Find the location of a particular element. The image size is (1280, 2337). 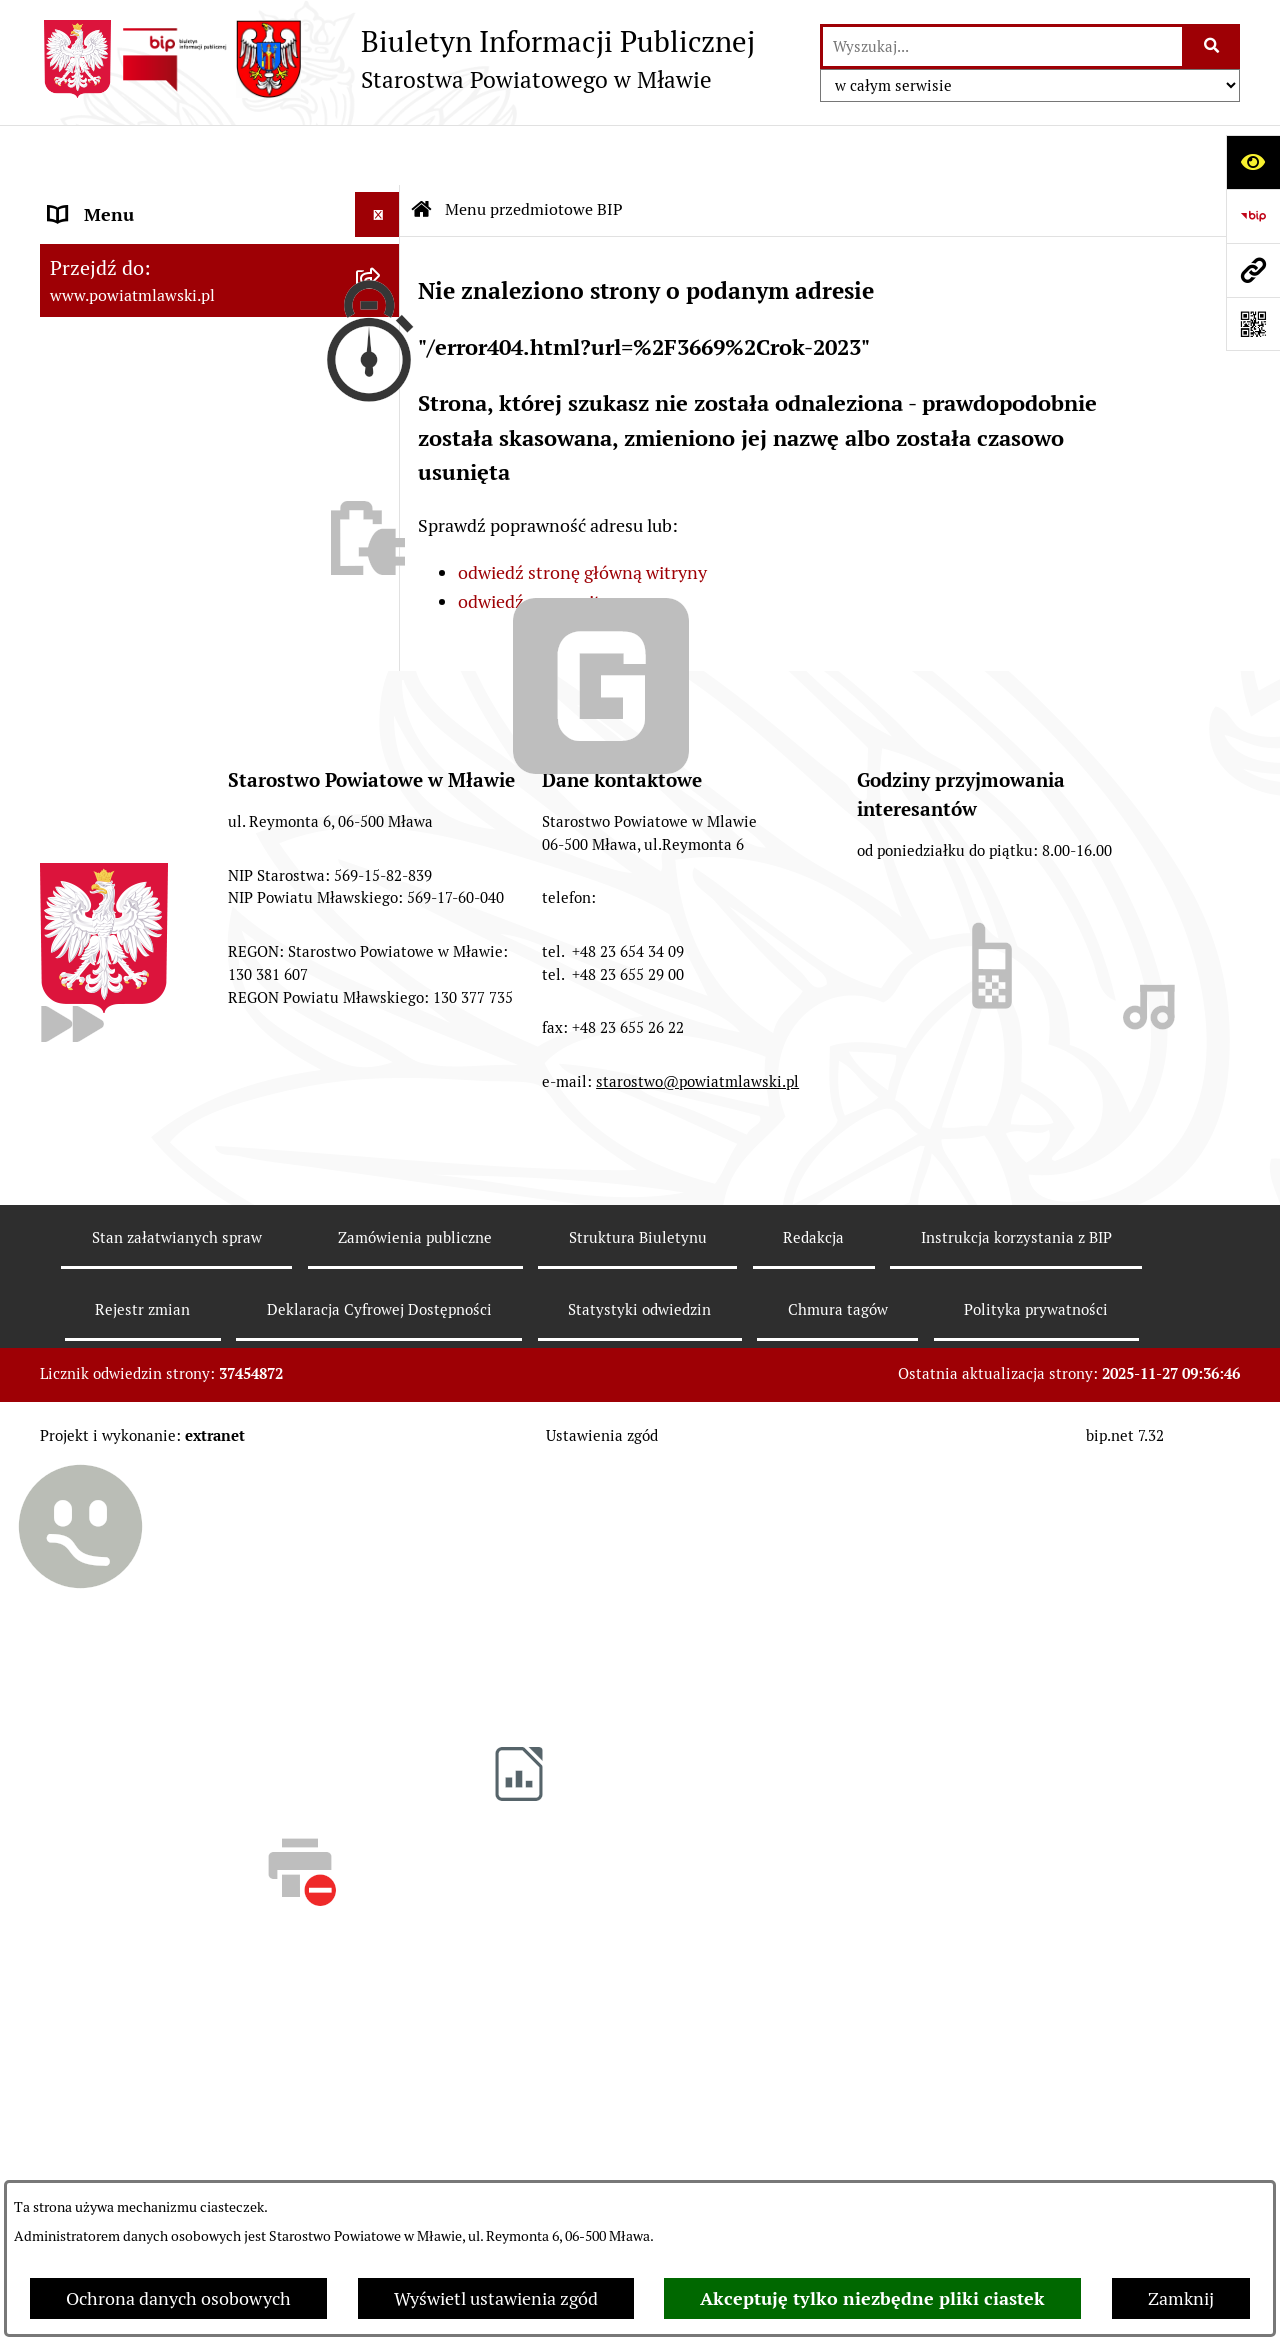

indicates a printer error or malfunction is located at coordinates (300, 1870).